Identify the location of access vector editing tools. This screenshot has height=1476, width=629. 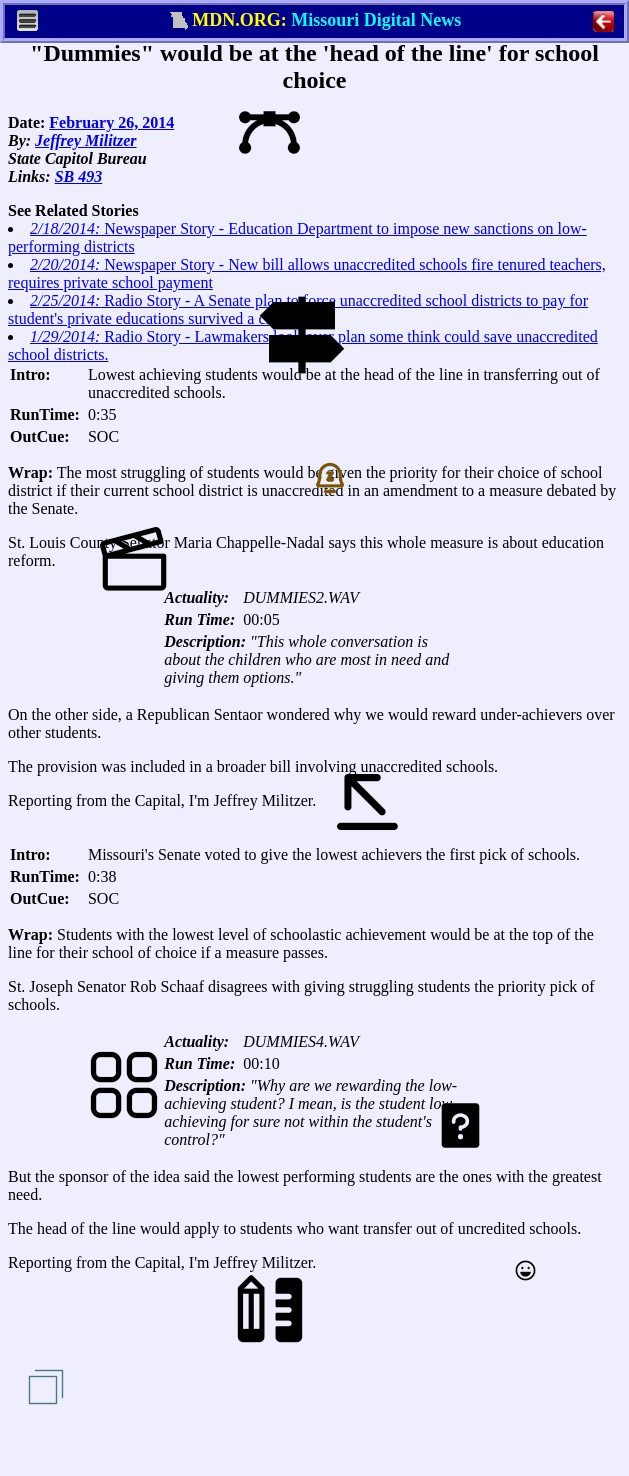
(269, 132).